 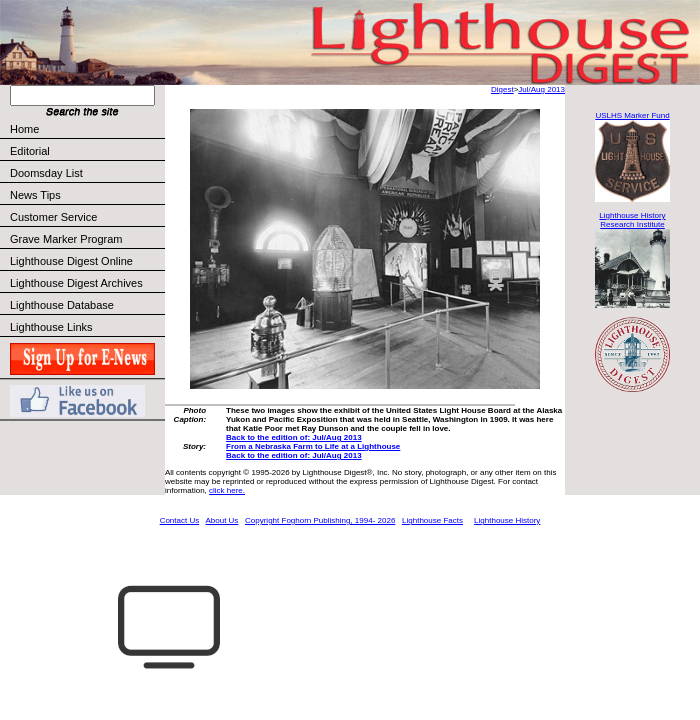 What do you see at coordinates (498, 280) in the screenshot?
I see `configure network proxy settings` at bounding box center [498, 280].